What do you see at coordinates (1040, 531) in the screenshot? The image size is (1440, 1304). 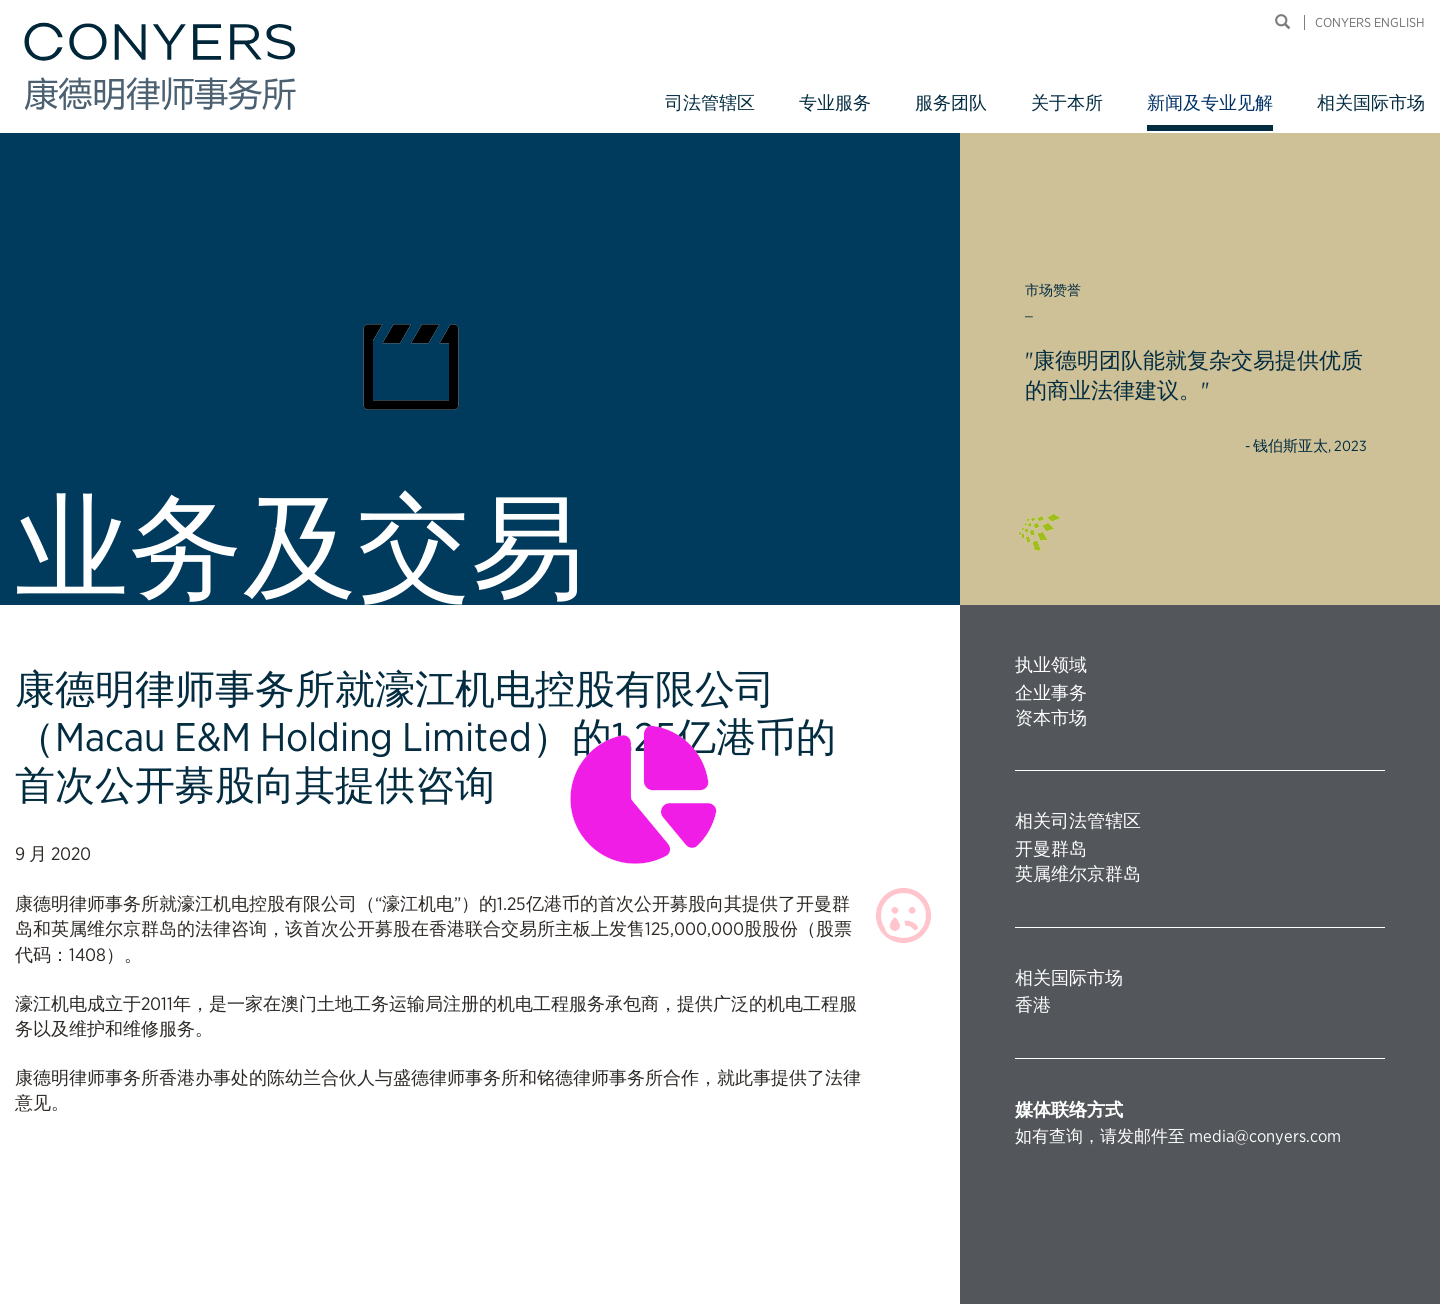 I see `schlix CMS brand logo` at bounding box center [1040, 531].